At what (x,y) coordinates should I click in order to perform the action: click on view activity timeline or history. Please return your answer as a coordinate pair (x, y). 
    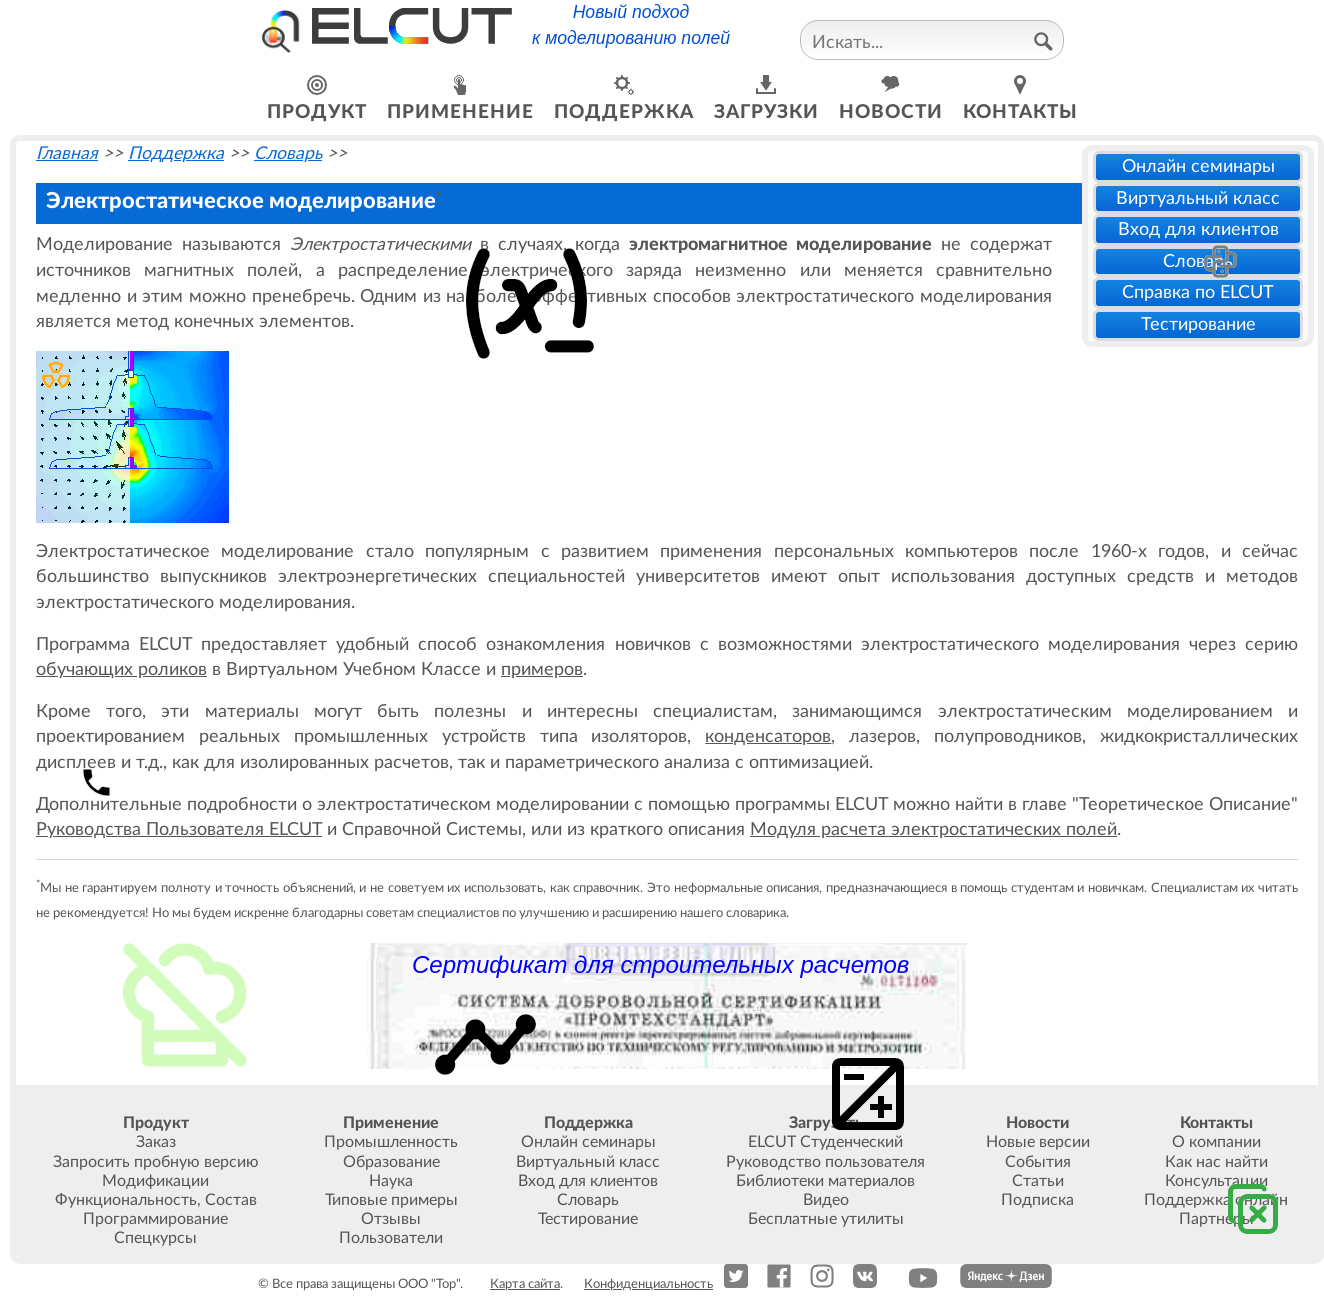
    Looking at the image, I should click on (485, 1044).